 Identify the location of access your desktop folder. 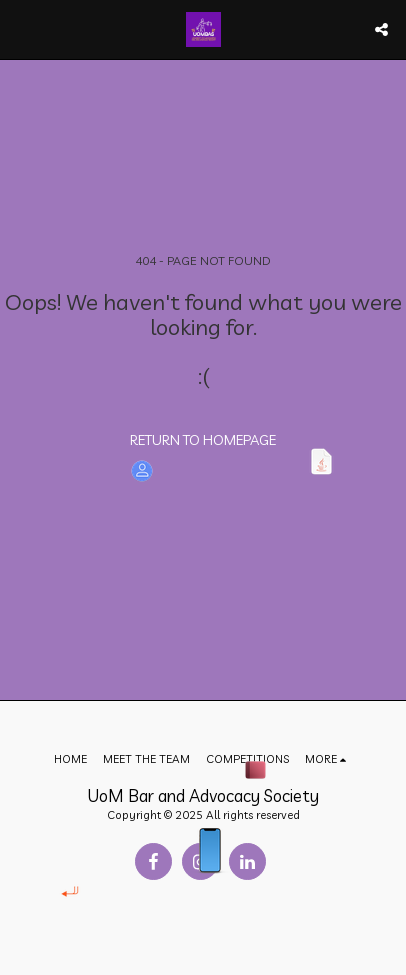
(255, 769).